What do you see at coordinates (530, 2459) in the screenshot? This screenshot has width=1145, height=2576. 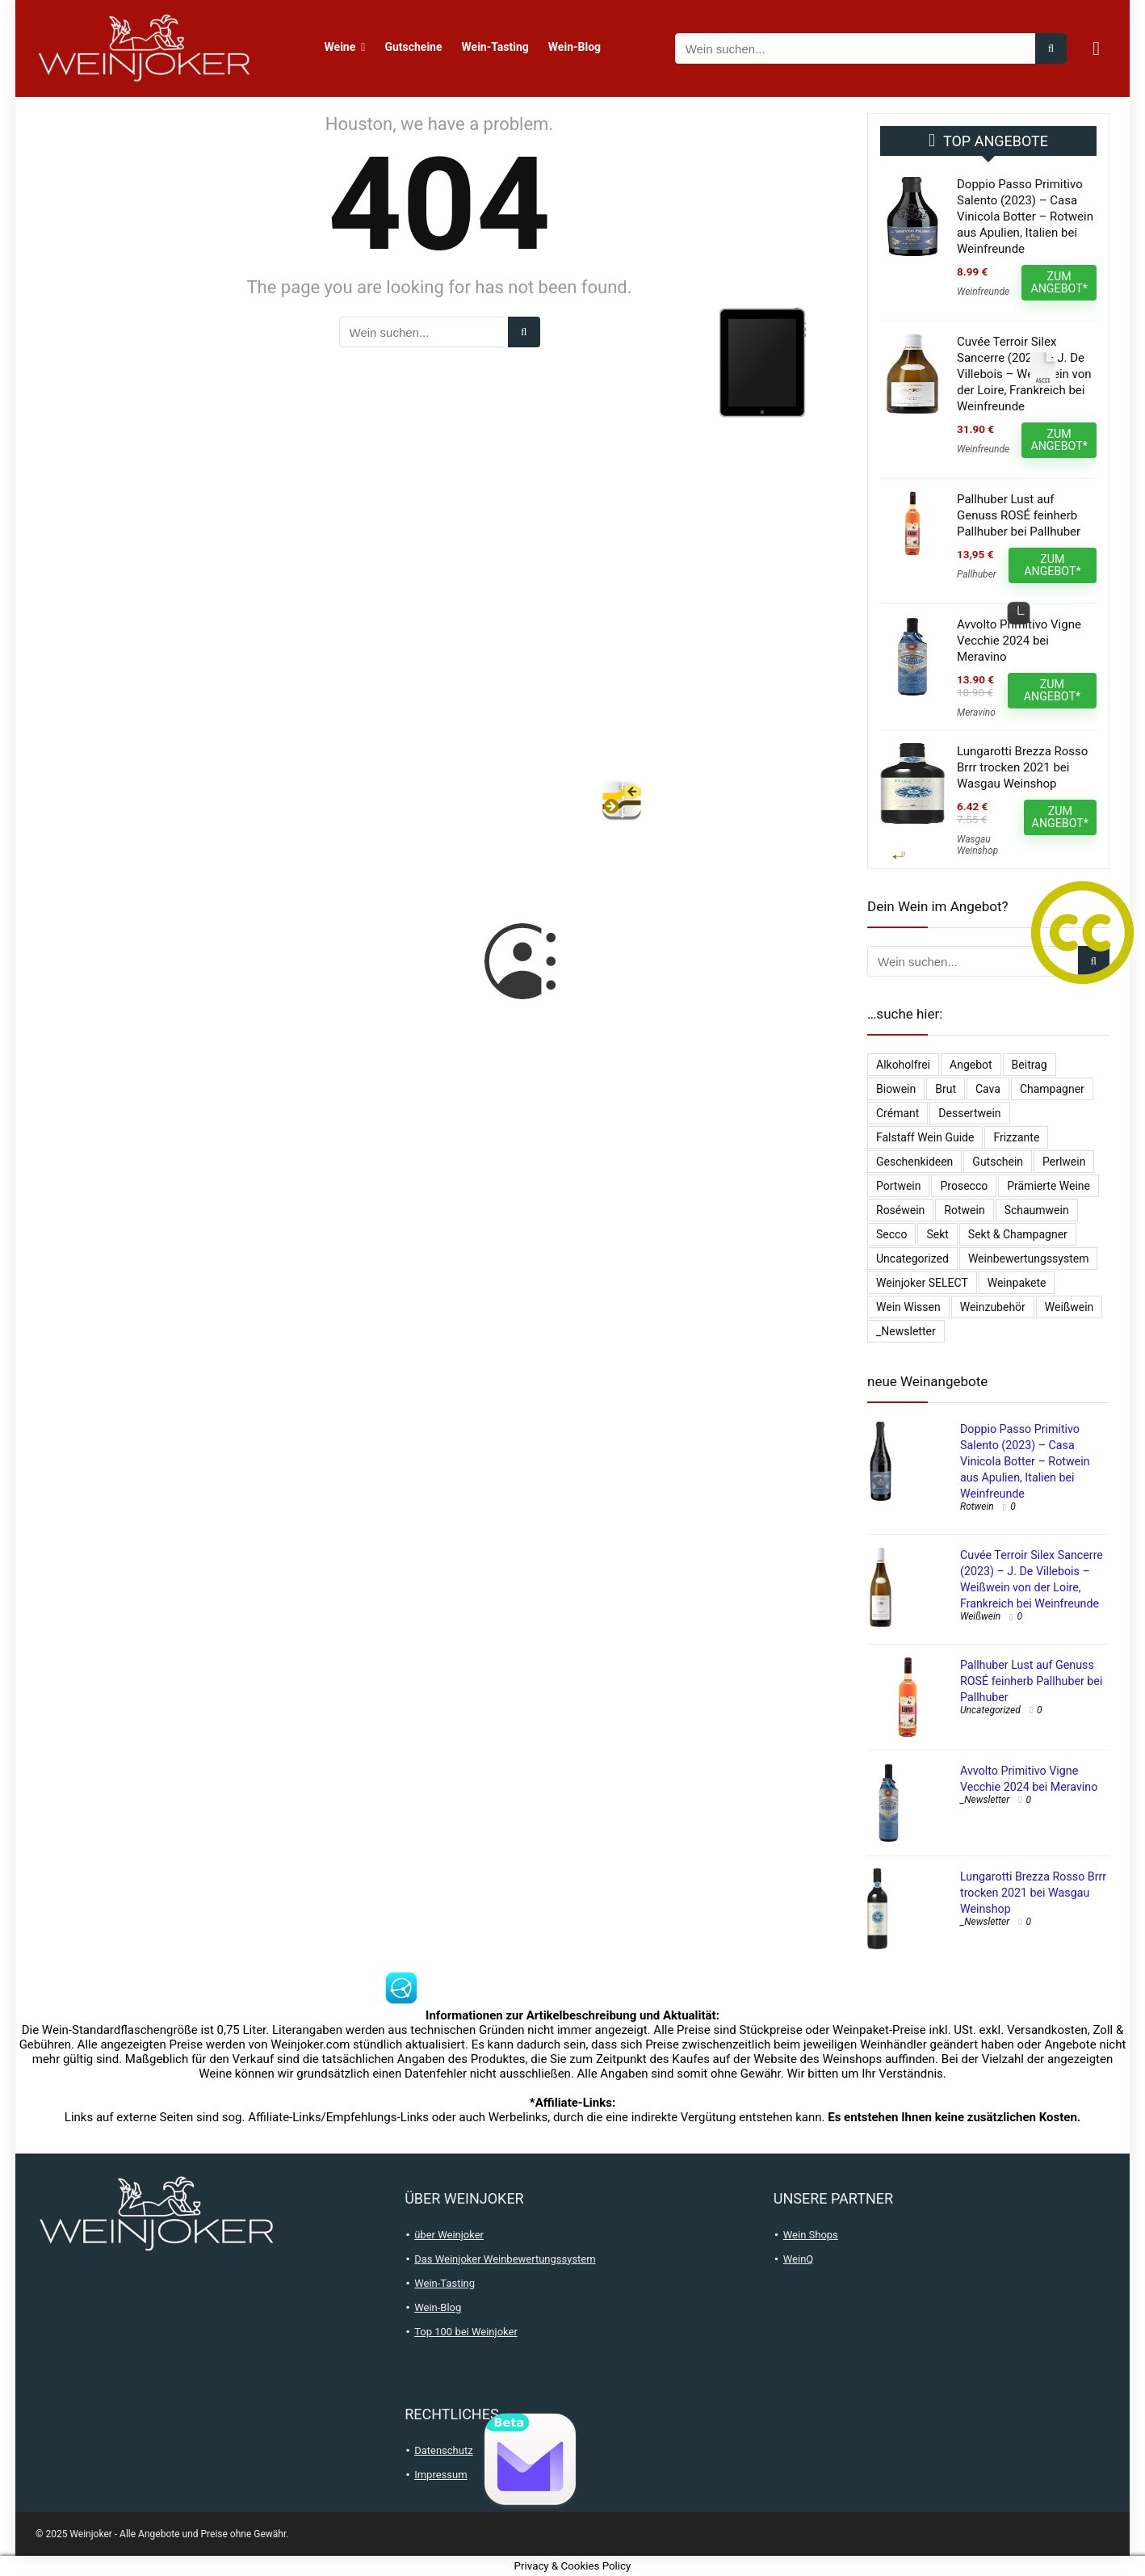 I see `open proton mail app` at bounding box center [530, 2459].